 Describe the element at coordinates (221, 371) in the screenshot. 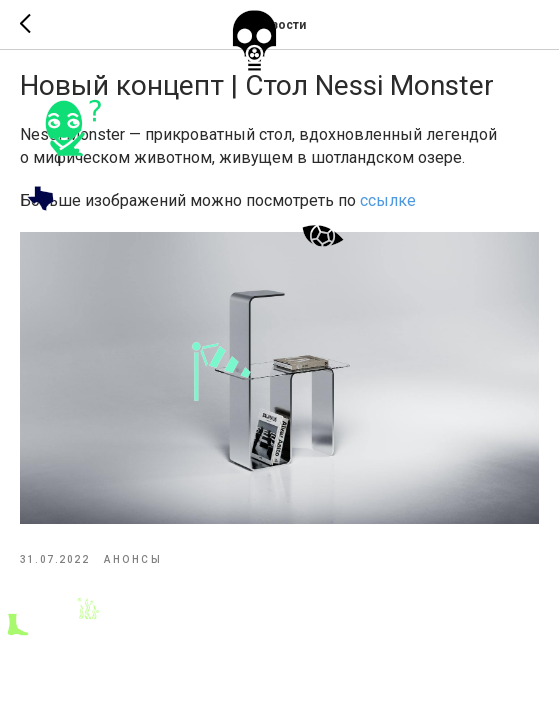

I see `view current wind conditions` at that location.